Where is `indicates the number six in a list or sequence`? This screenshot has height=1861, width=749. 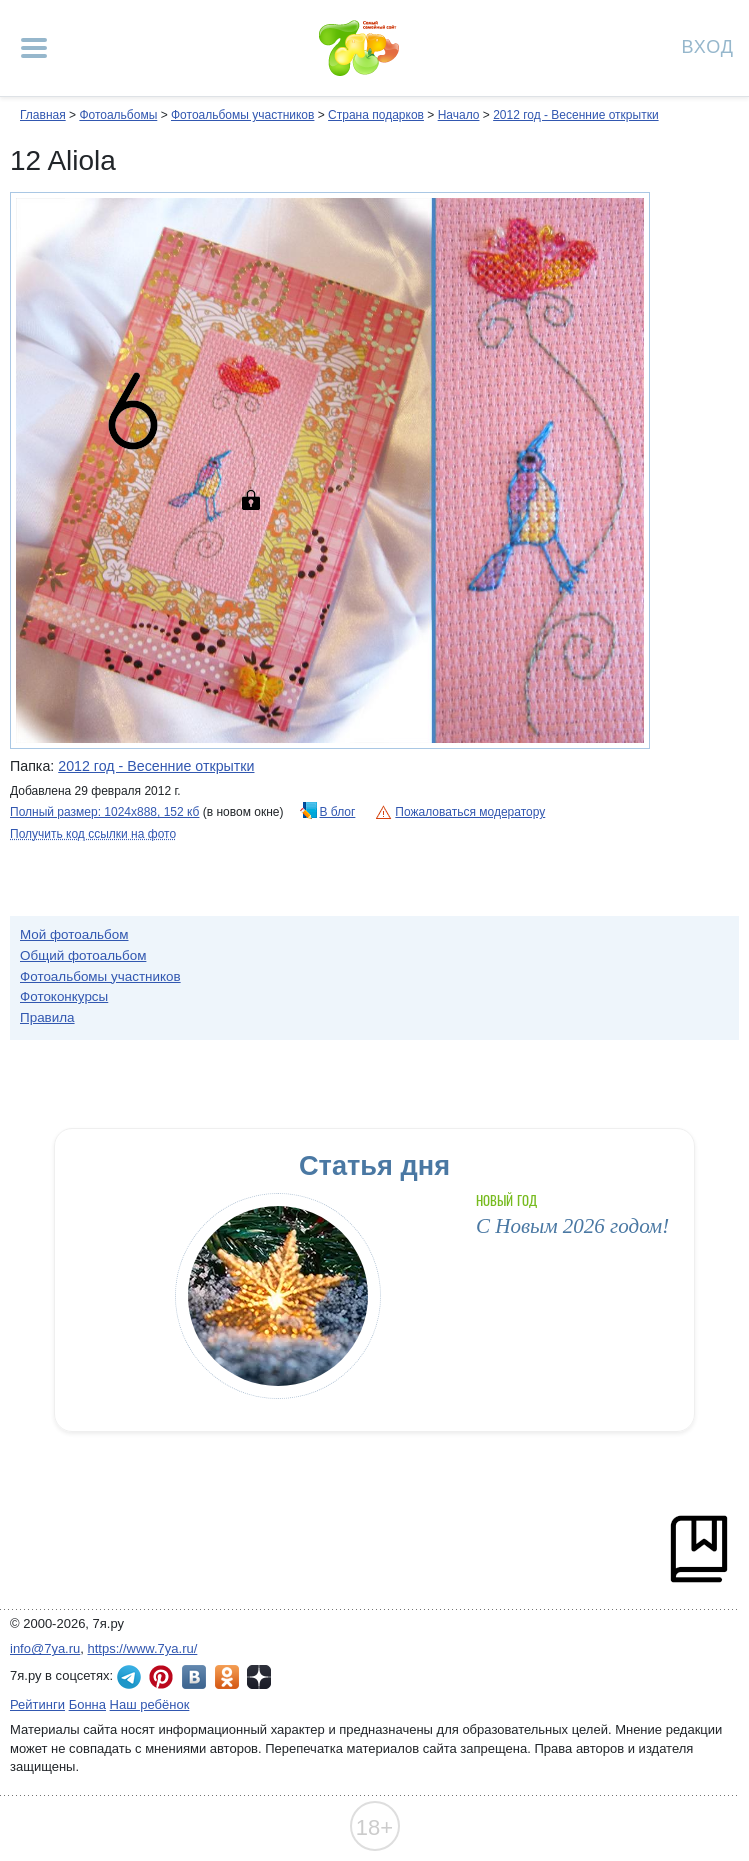
indicates the number six in a list or sequence is located at coordinates (133, 411).